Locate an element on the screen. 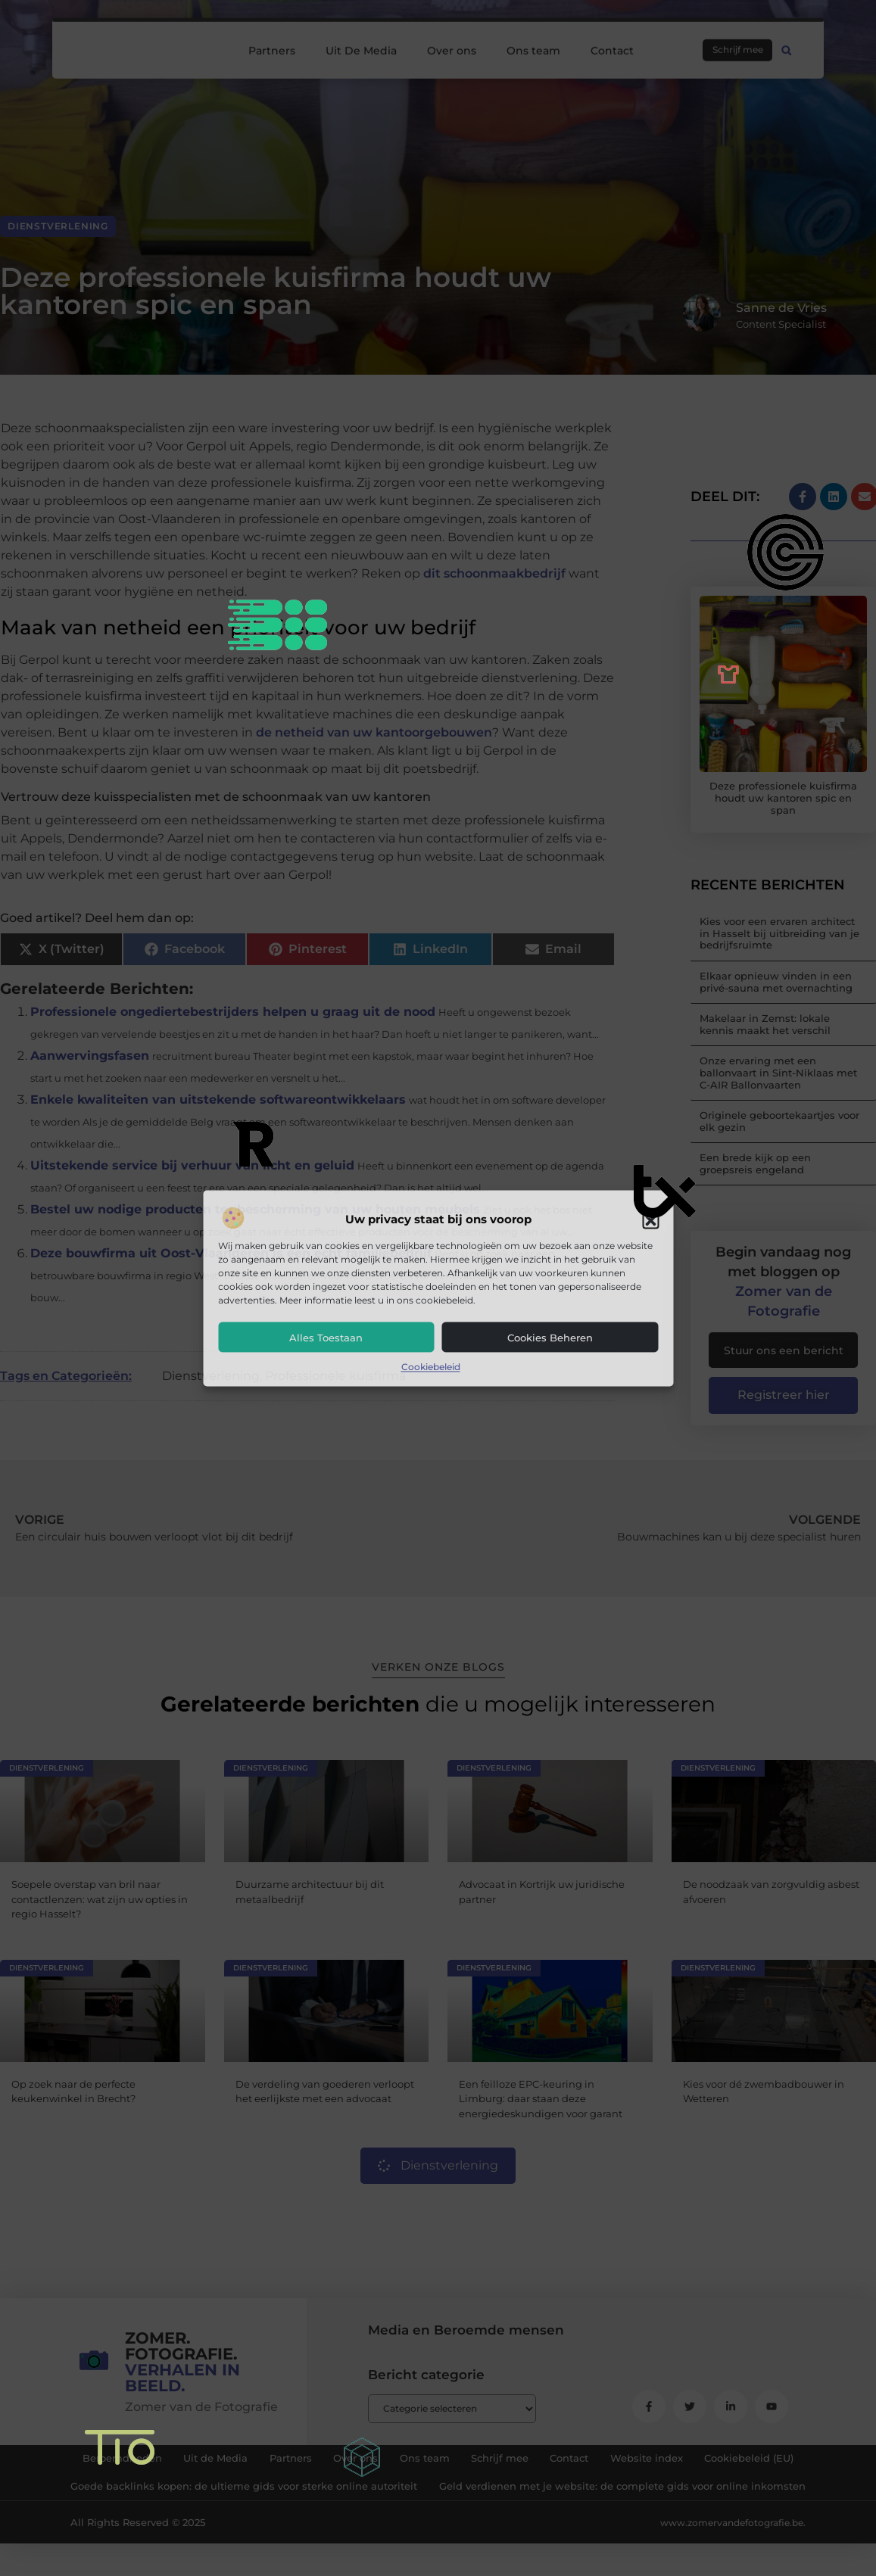 This screenshot has height=2576, width=876. greptimedb logo is located at coordinates (785, 552).